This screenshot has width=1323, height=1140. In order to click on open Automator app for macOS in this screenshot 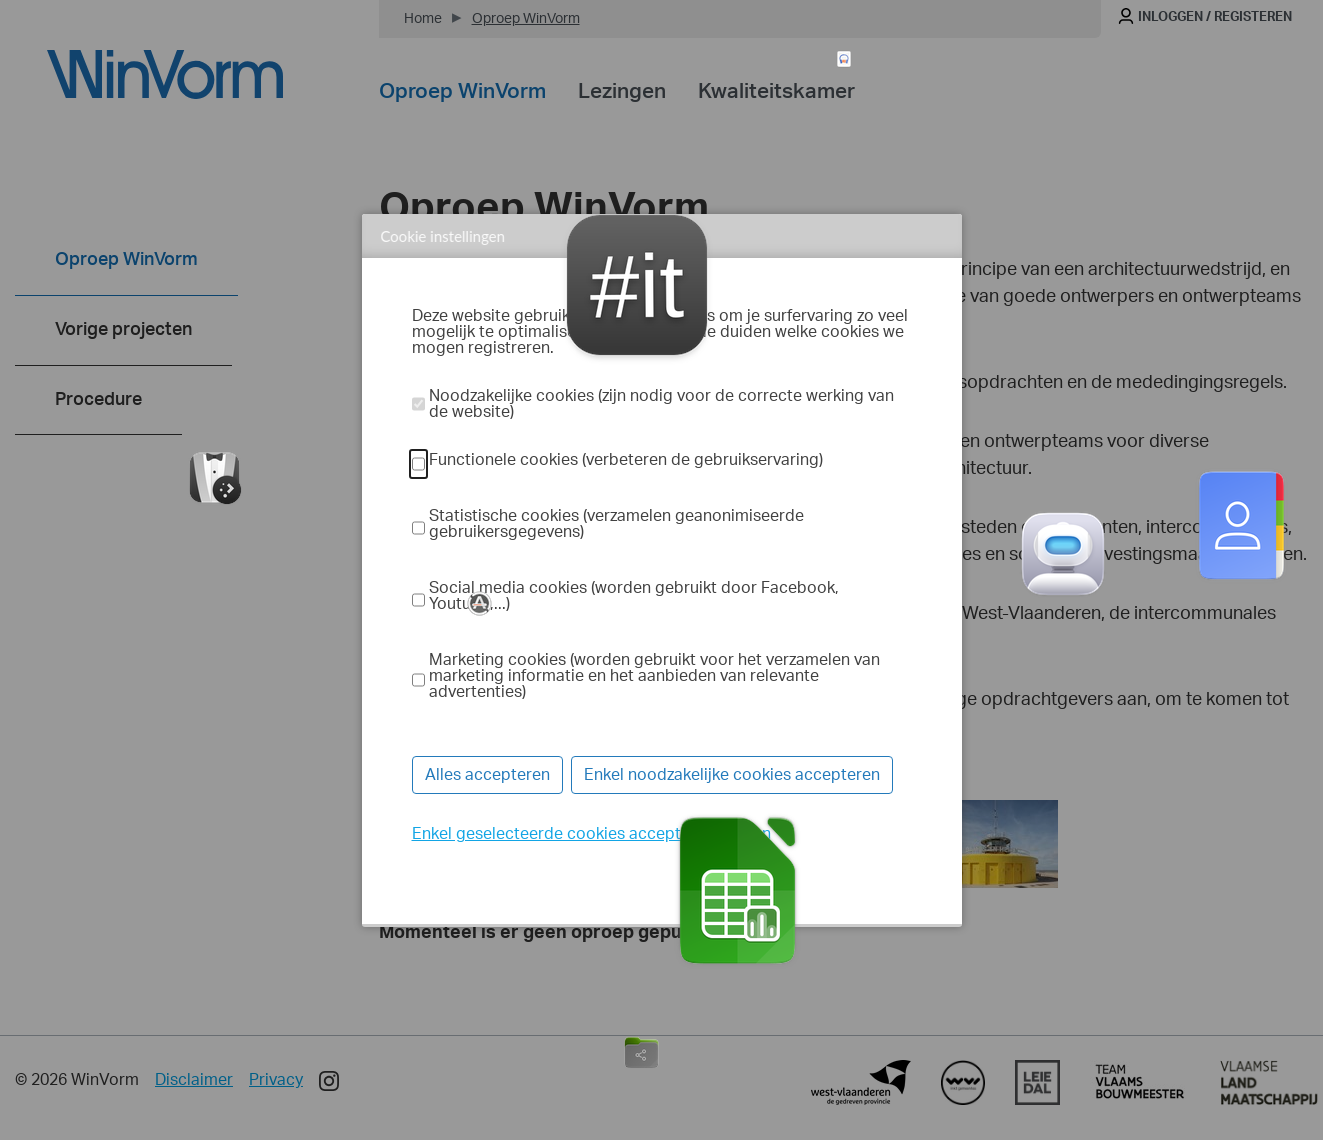, I will do `click(1063, 554)`.